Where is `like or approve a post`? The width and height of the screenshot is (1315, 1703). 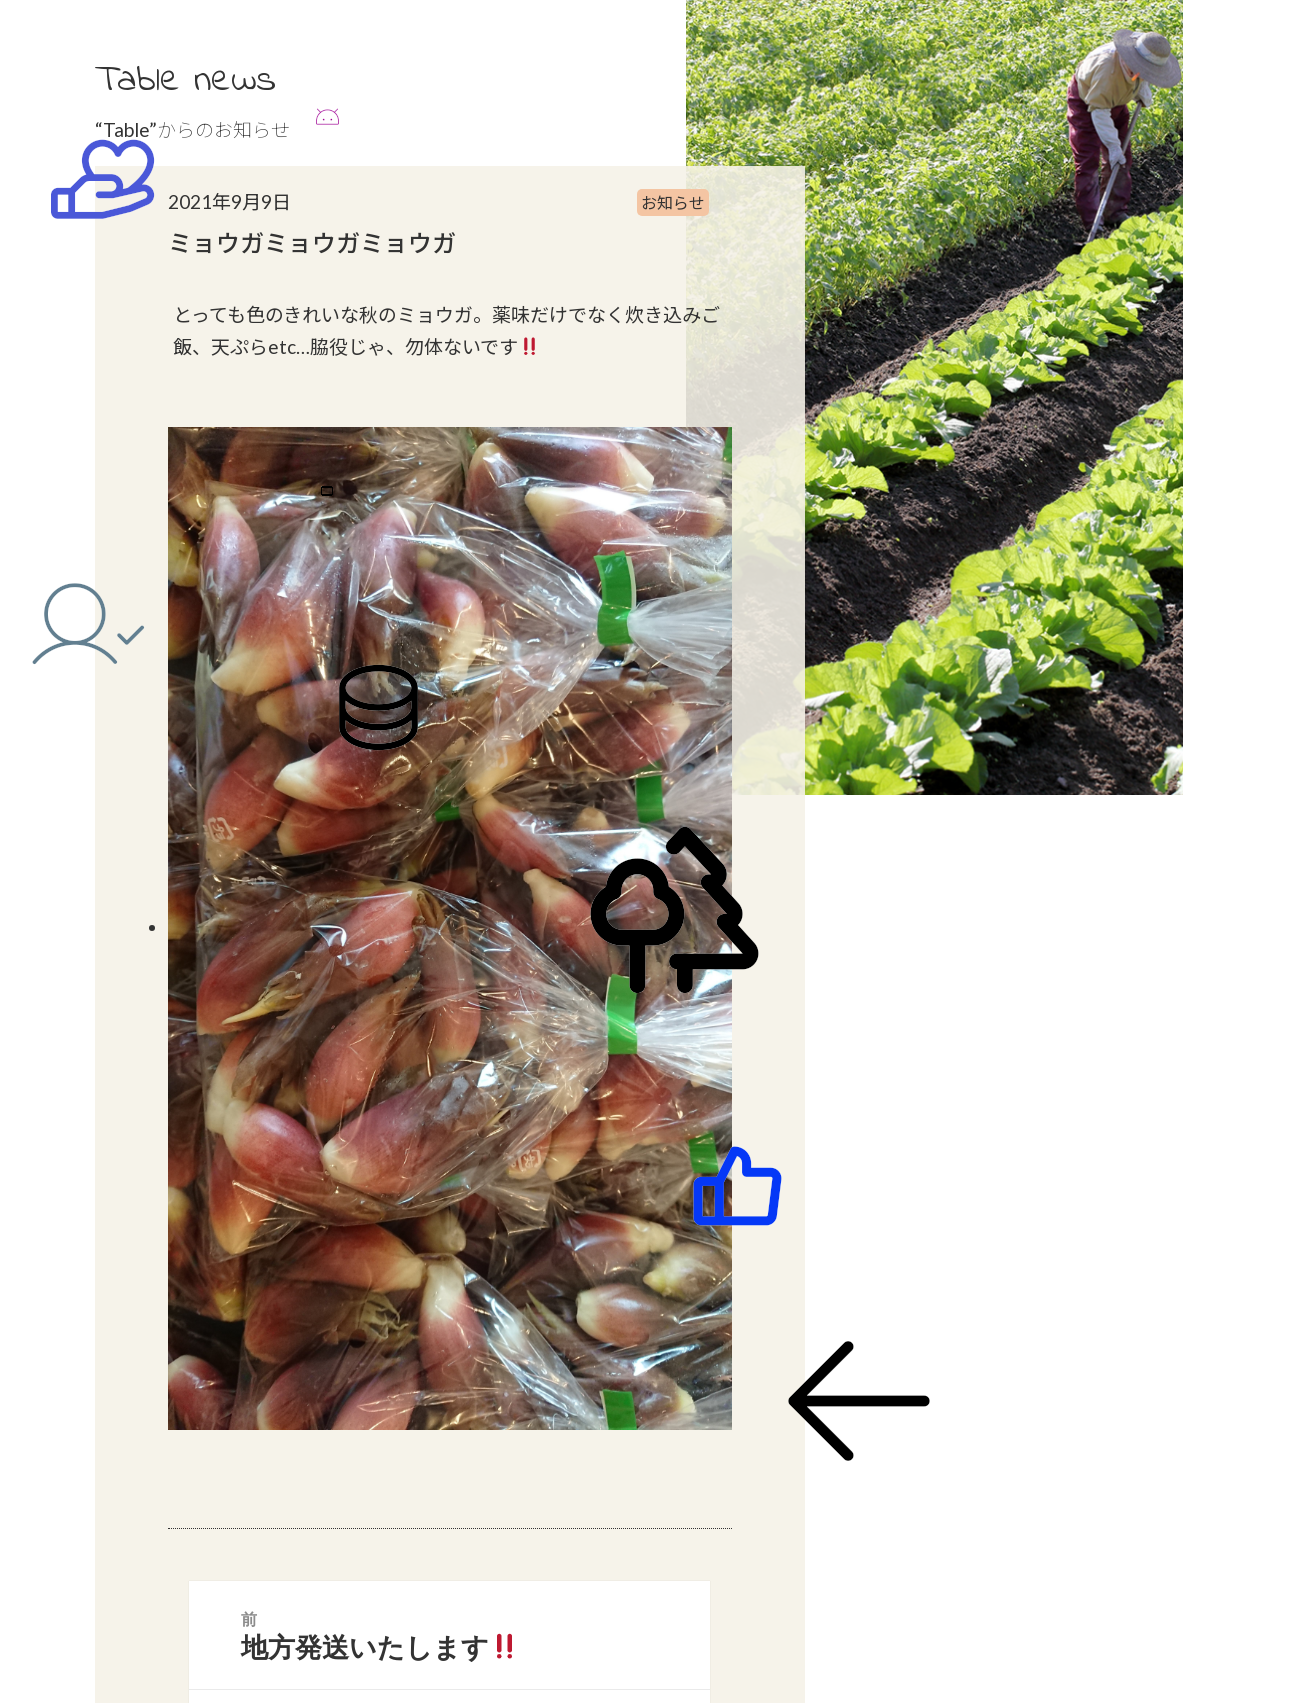 like or approve a post is located at coordinates (737, 1190).